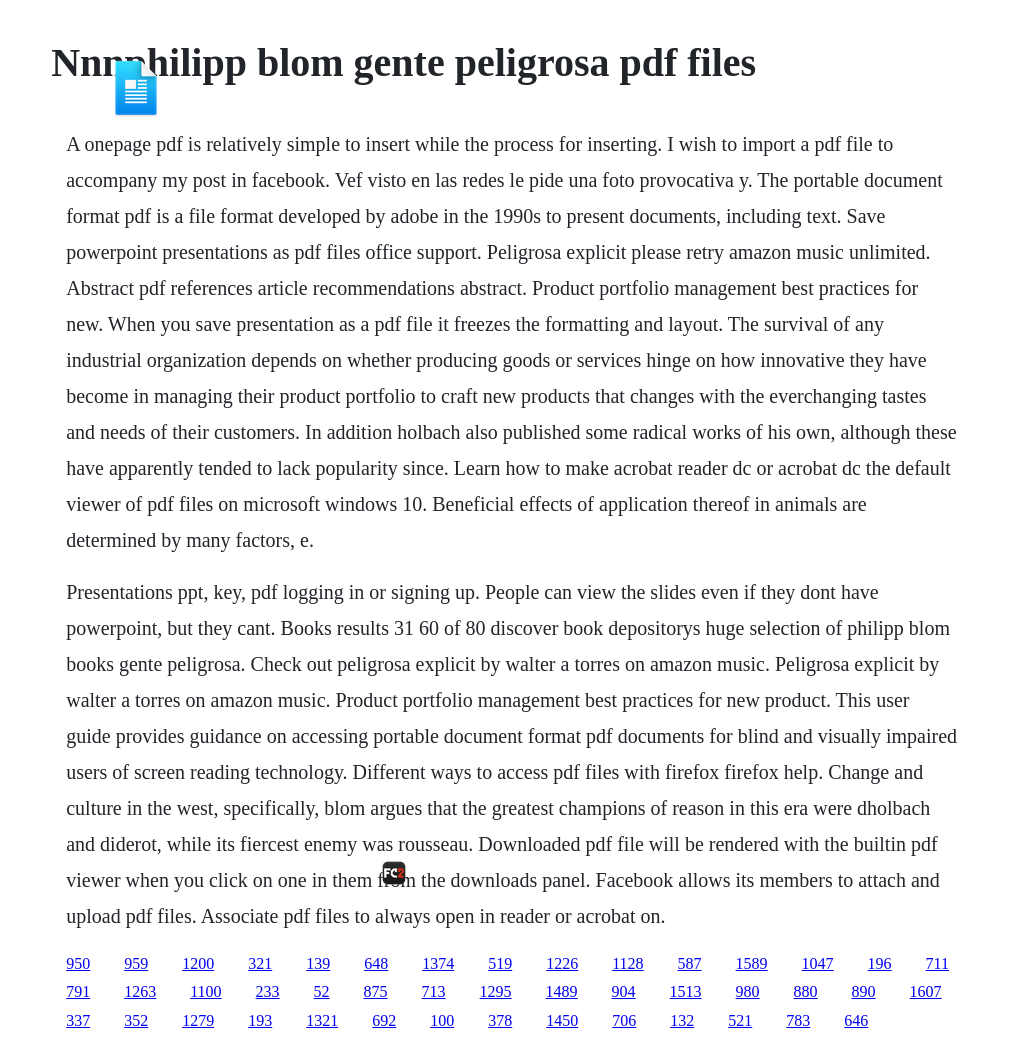  What do you see at coordinates (136, 89) in the screenshot?
I see `a google docs document file` at bounding box center [136, 89].